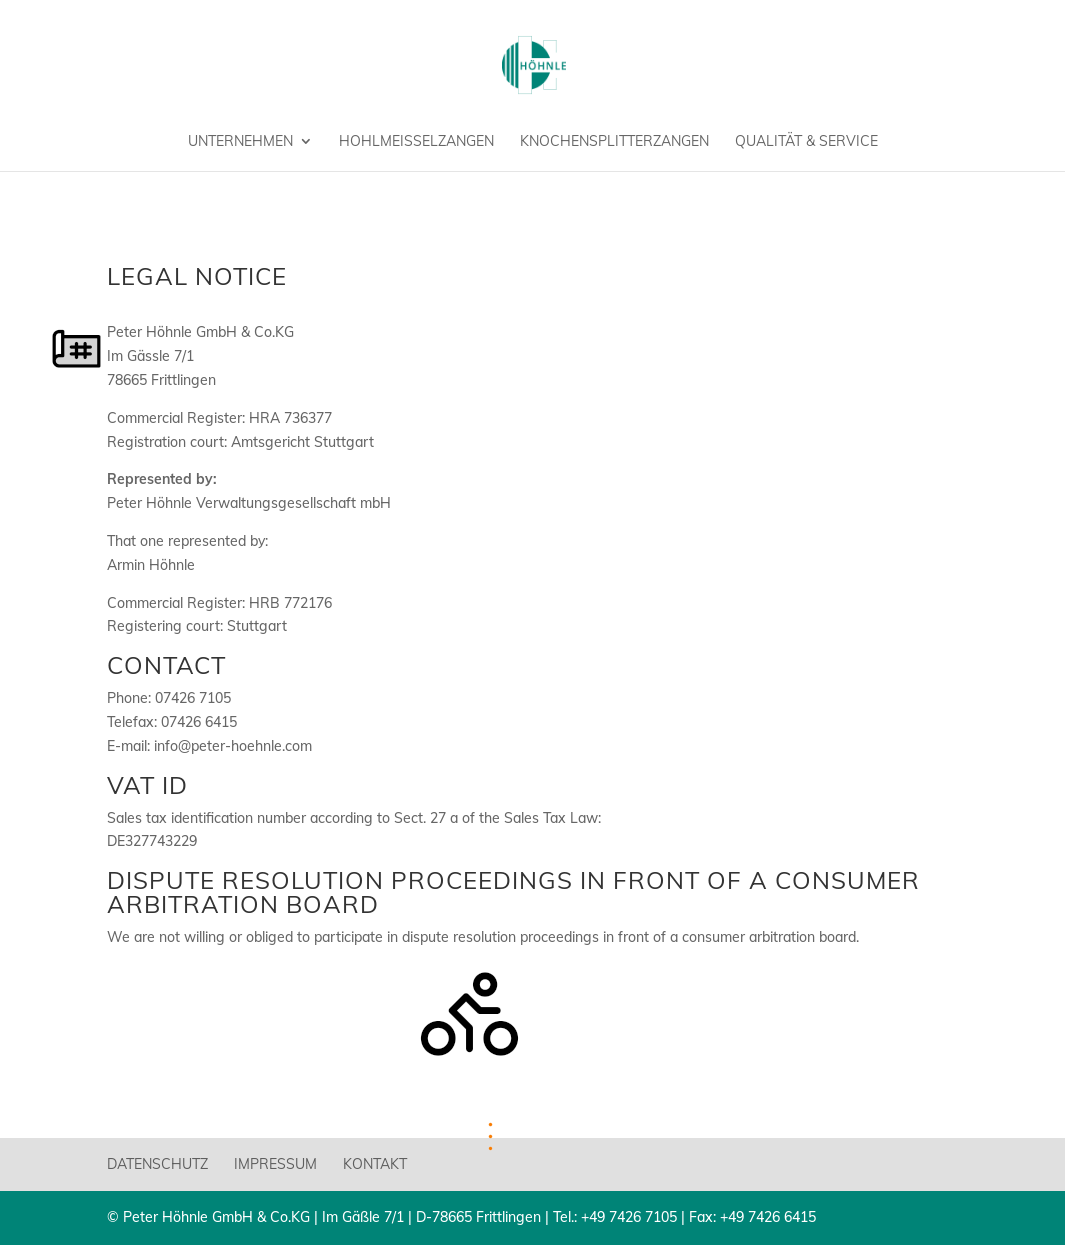 This screenshot has height=1245, width=1065. Describe the element at coordinates (469, 1017) in the screenshot. I see `access cycling or bike-related features` at that location.